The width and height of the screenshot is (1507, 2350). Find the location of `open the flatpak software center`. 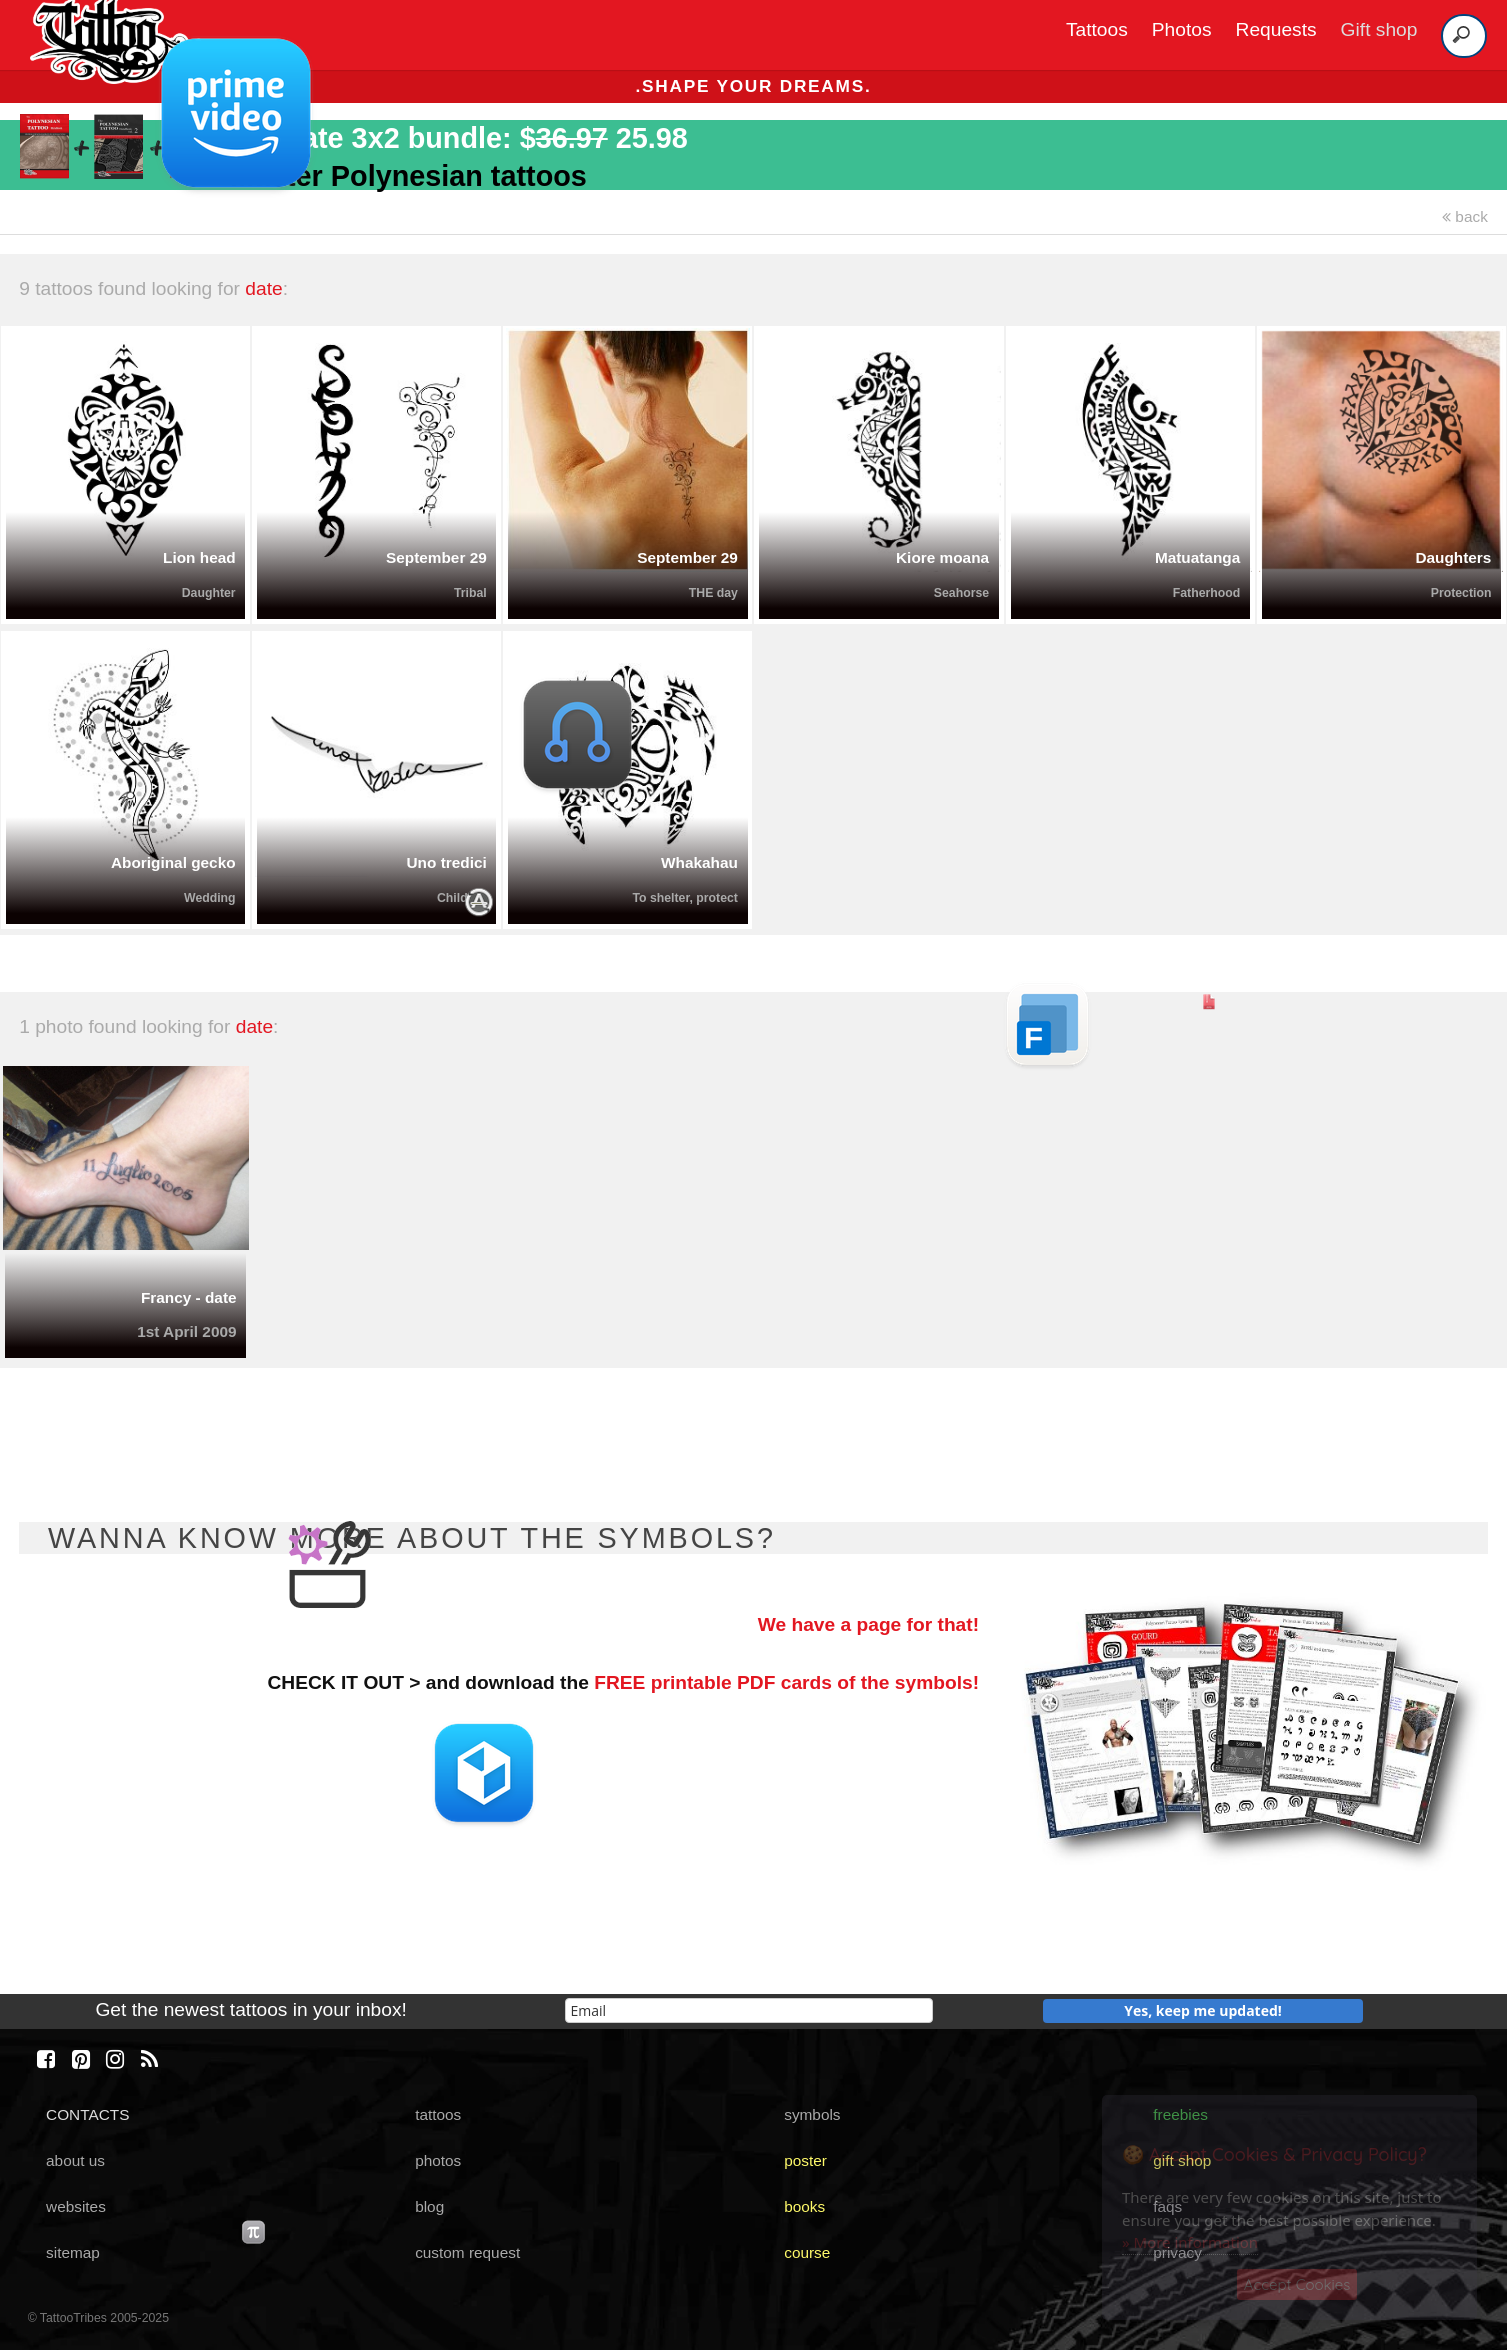

open the flatpak software center is located at coordinates (484, 1773).